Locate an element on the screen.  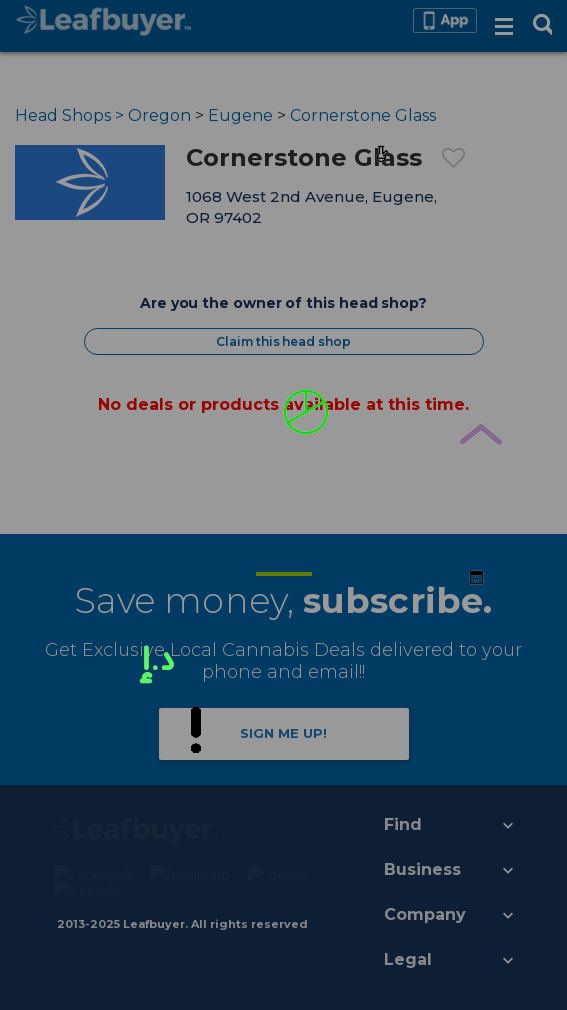
indicates high priority notification or alert is located at coordinates (196, 730).